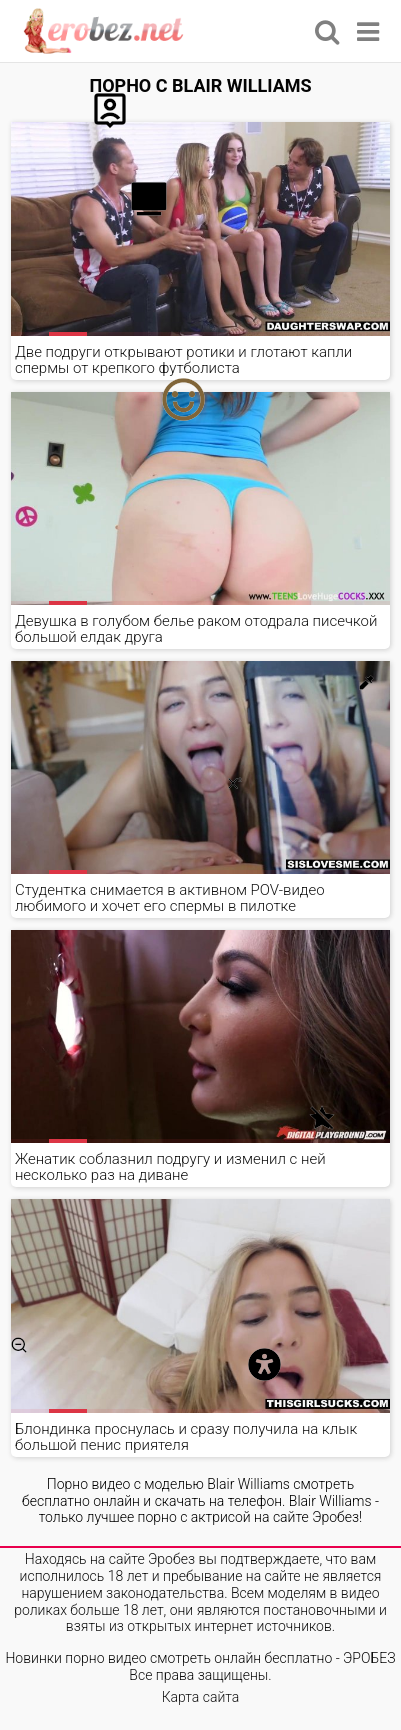  I want to click on color picker tool, so click(366, 682).